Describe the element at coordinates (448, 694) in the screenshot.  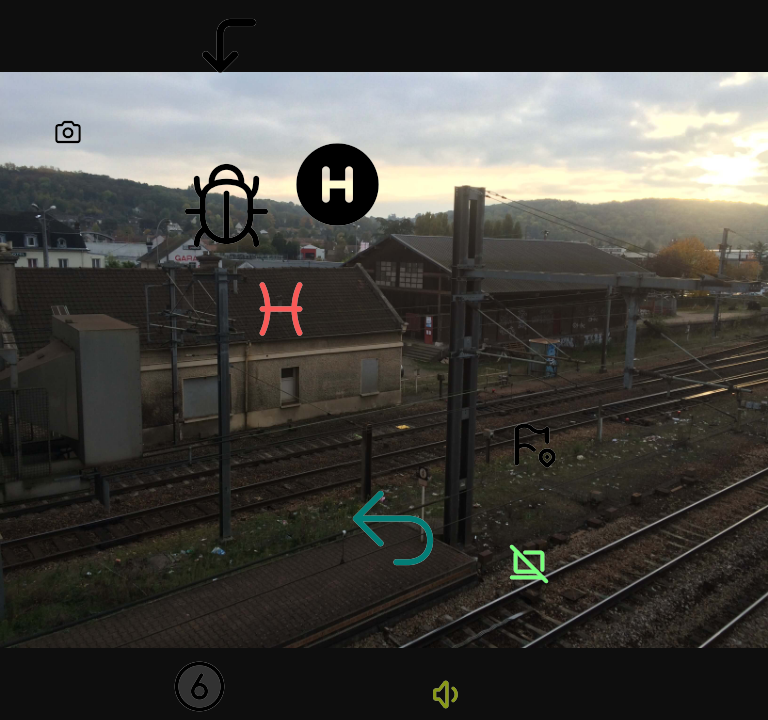
I see `adjust audio volume level` at that location.